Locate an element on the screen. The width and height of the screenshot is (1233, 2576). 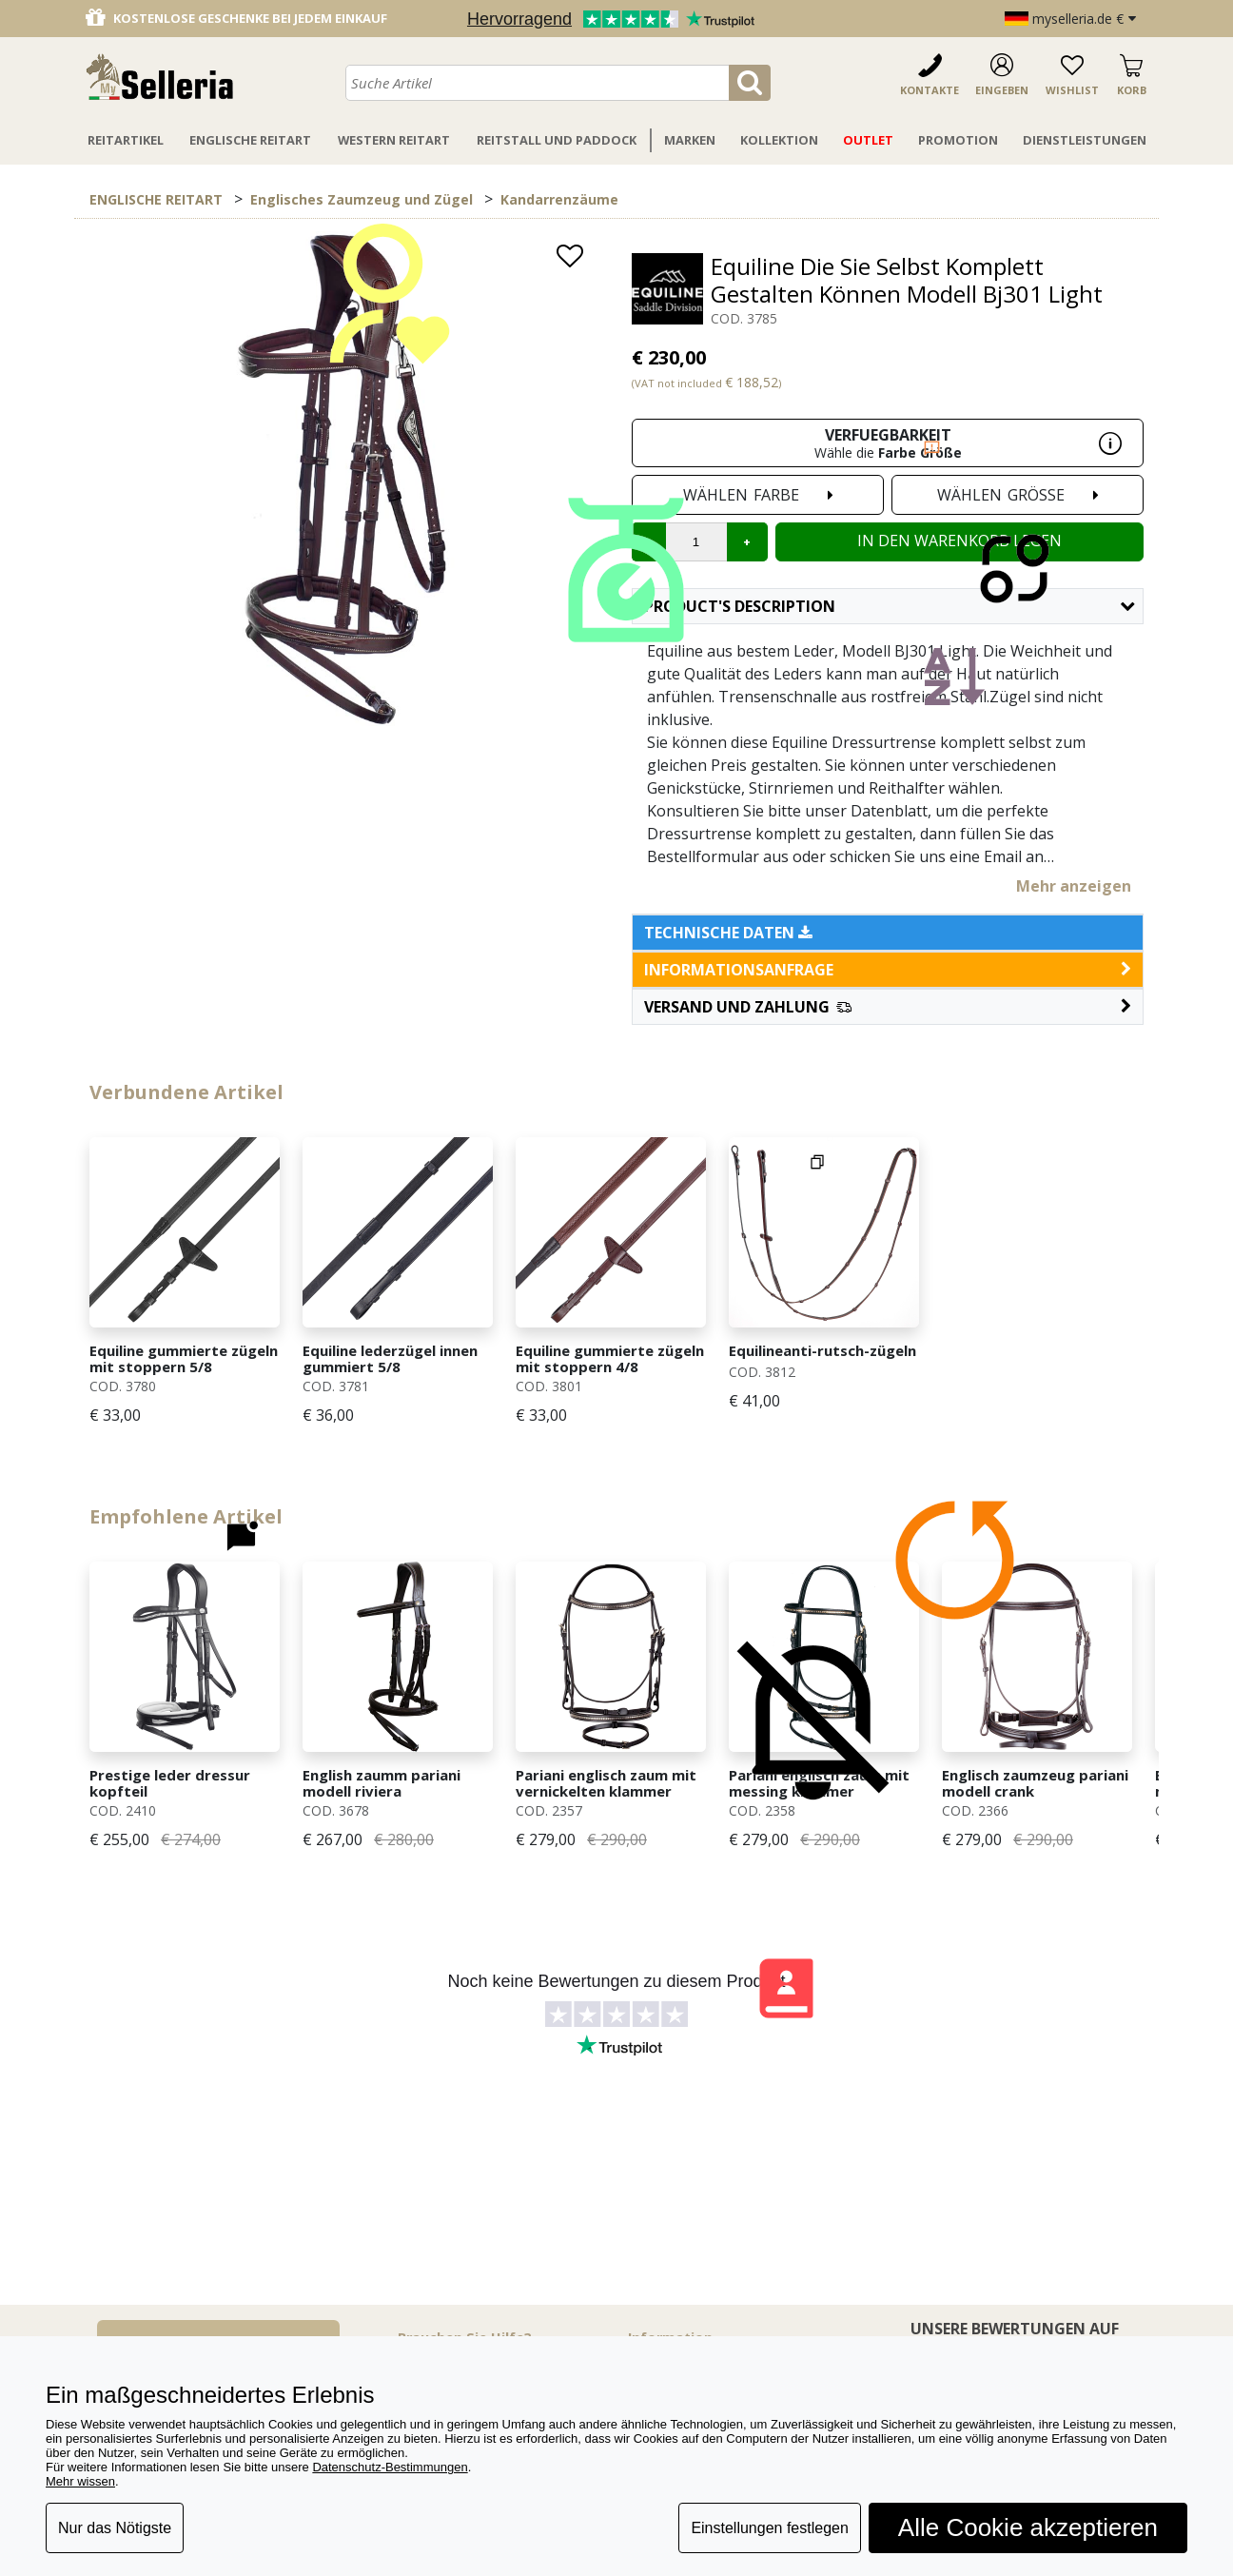
indicates unread messages in chat is located at coordinates (241, 1536).